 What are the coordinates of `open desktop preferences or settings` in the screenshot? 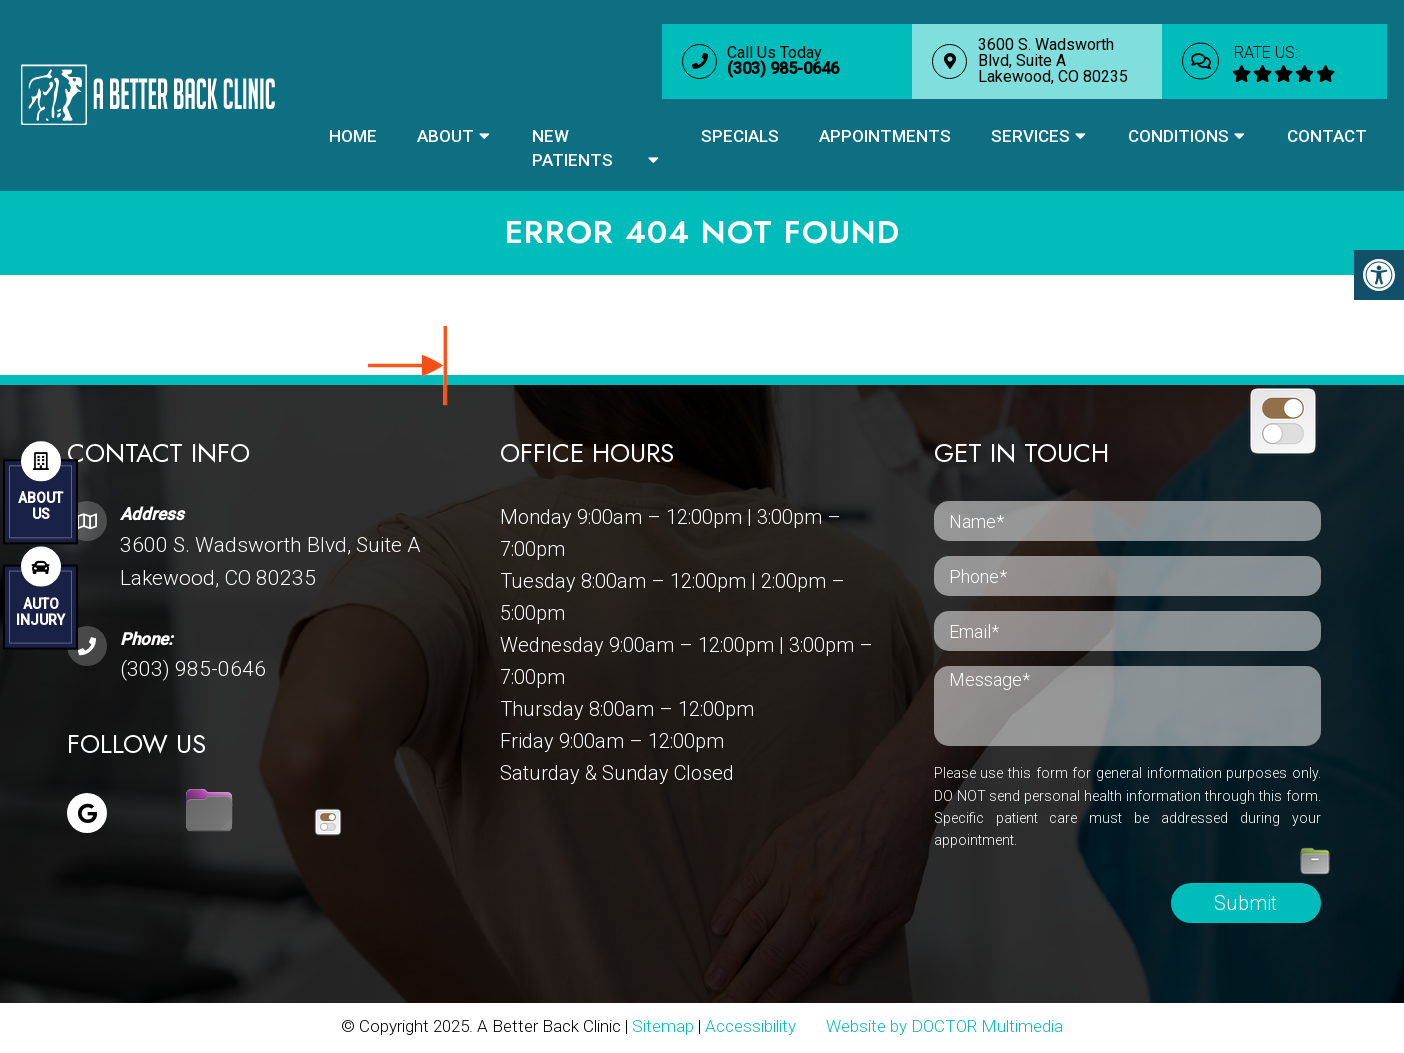 It's located at (1283, 421).